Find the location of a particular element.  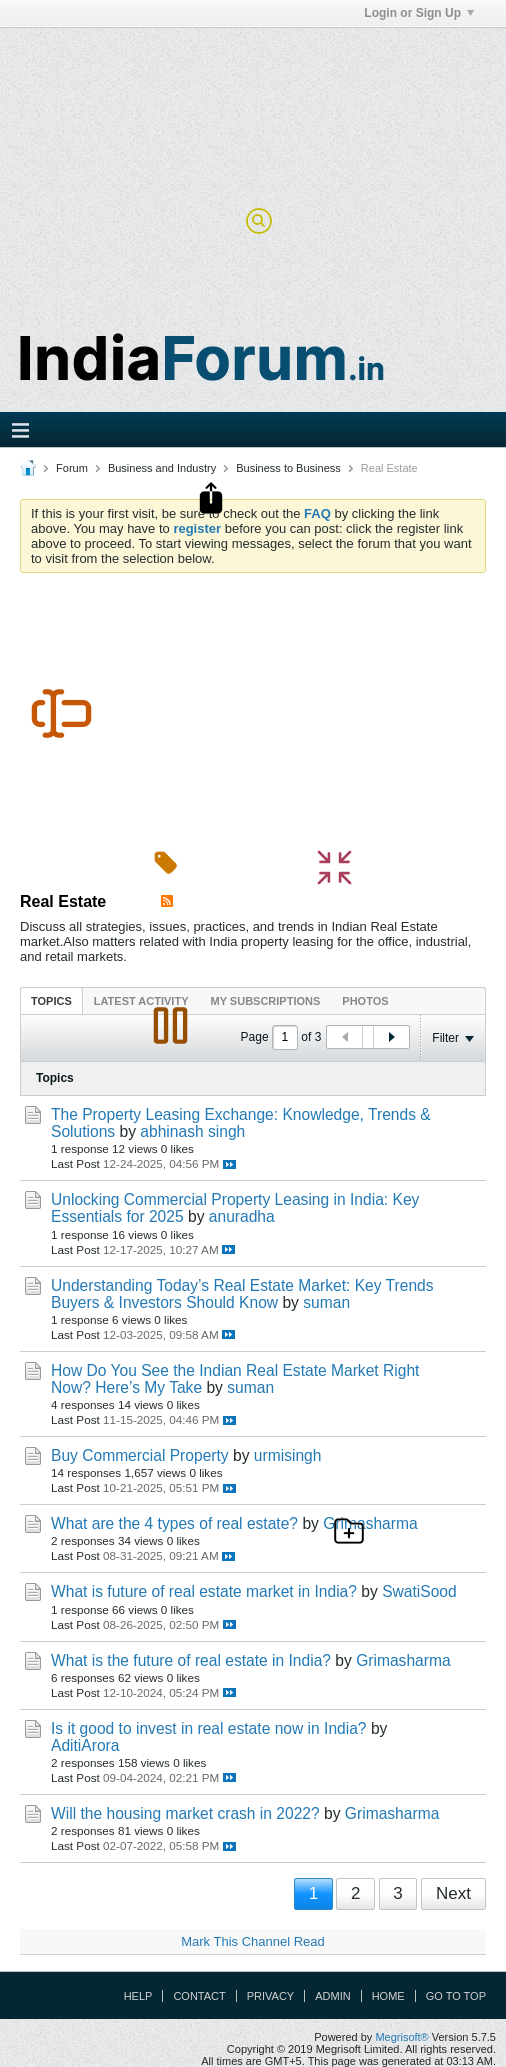

tap to enter text in this field is located at coordinates (61, 713).